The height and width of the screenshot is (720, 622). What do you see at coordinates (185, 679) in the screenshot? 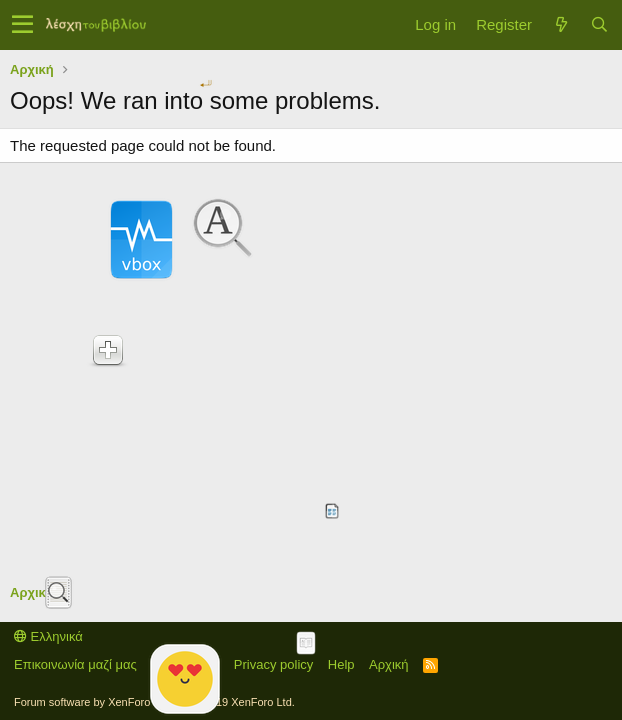
I see `access social features in the software center` at bounding box center [185, 679].